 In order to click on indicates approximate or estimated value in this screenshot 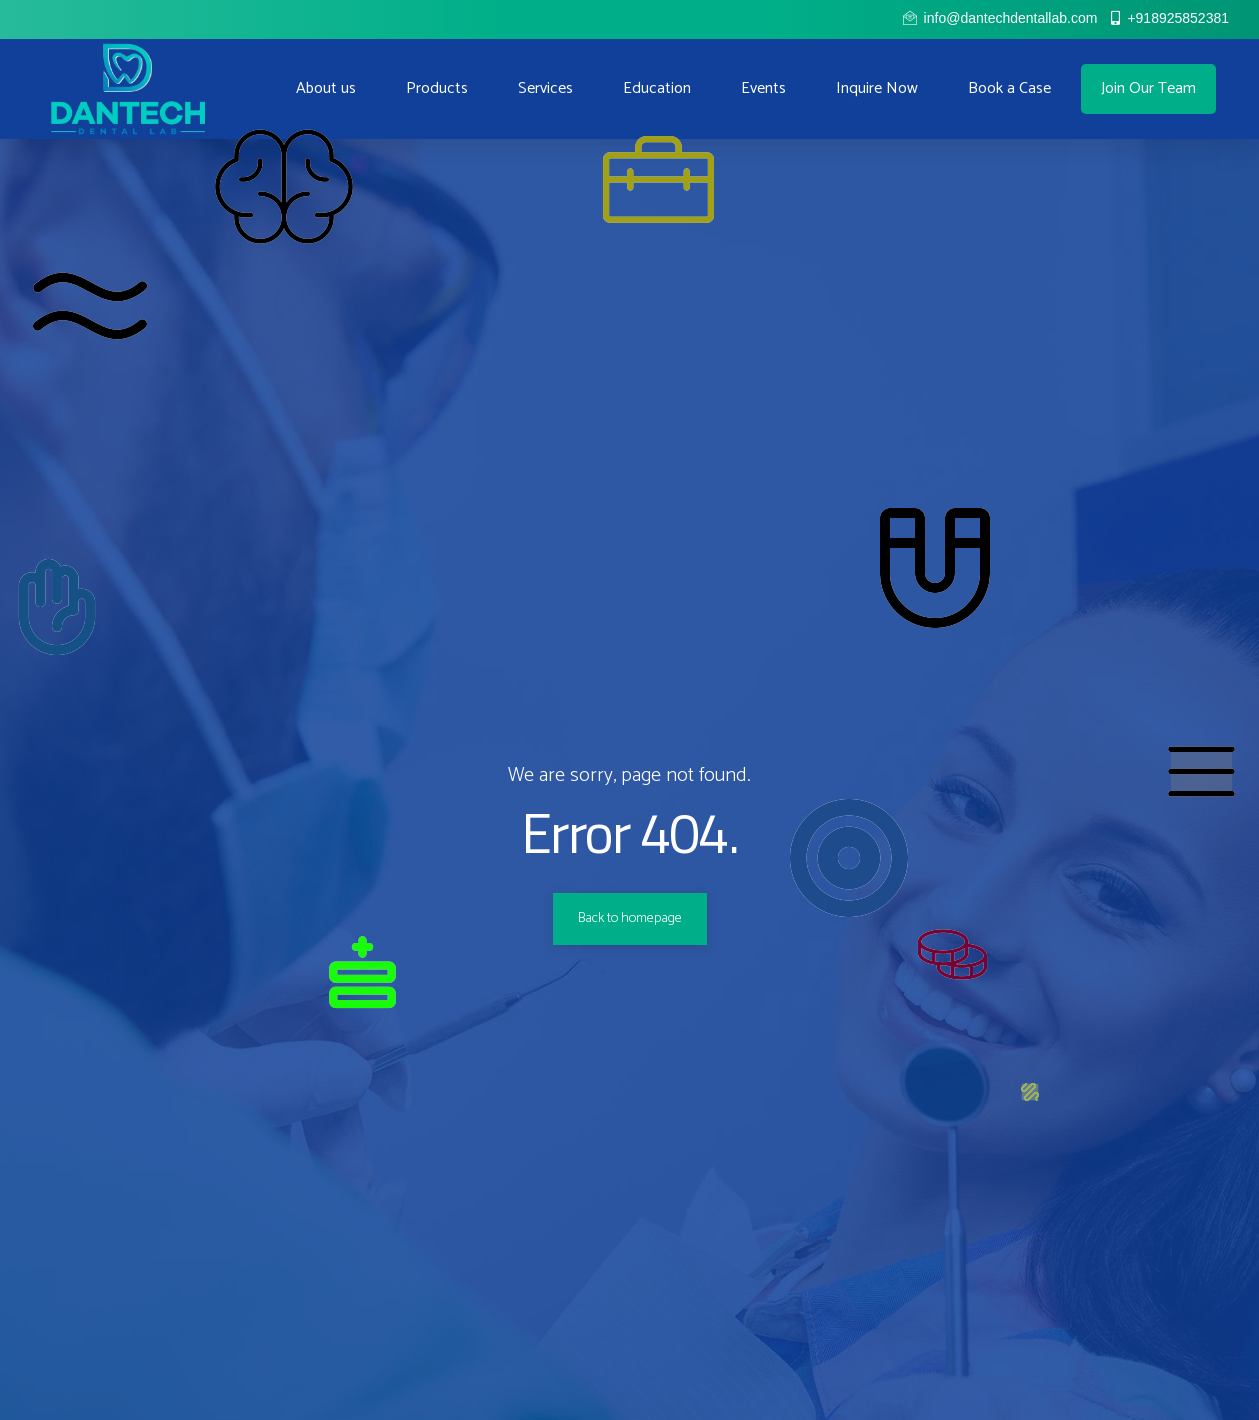, I will do `click(90, 306)`.